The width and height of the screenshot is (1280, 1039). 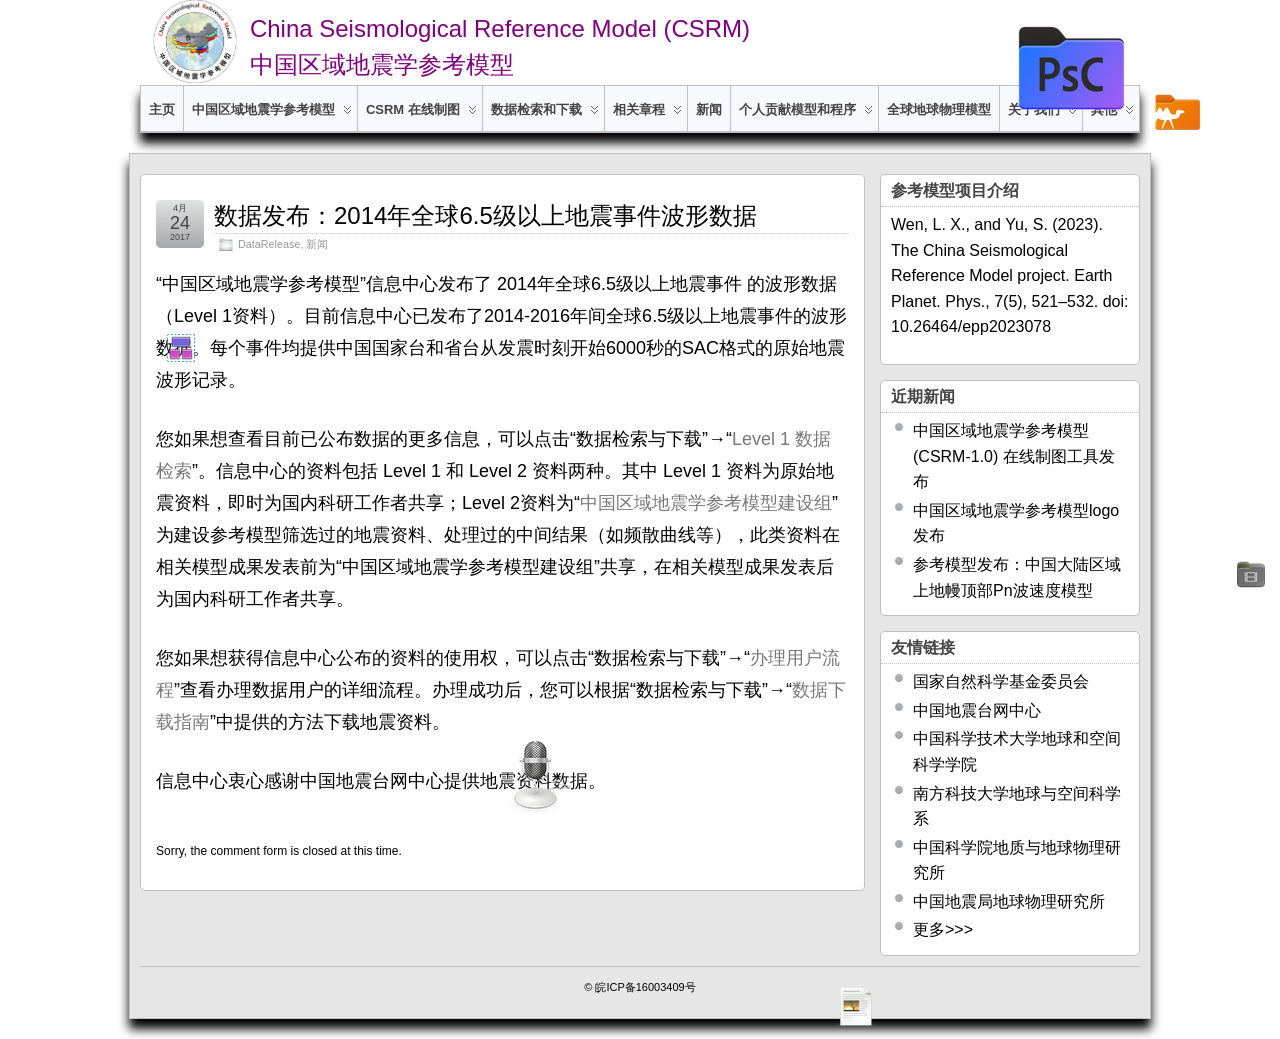 What do you see at coordinates (181, 348) in the screenshot?
I see `select all items in the current view` at bounding box center [181, 348].